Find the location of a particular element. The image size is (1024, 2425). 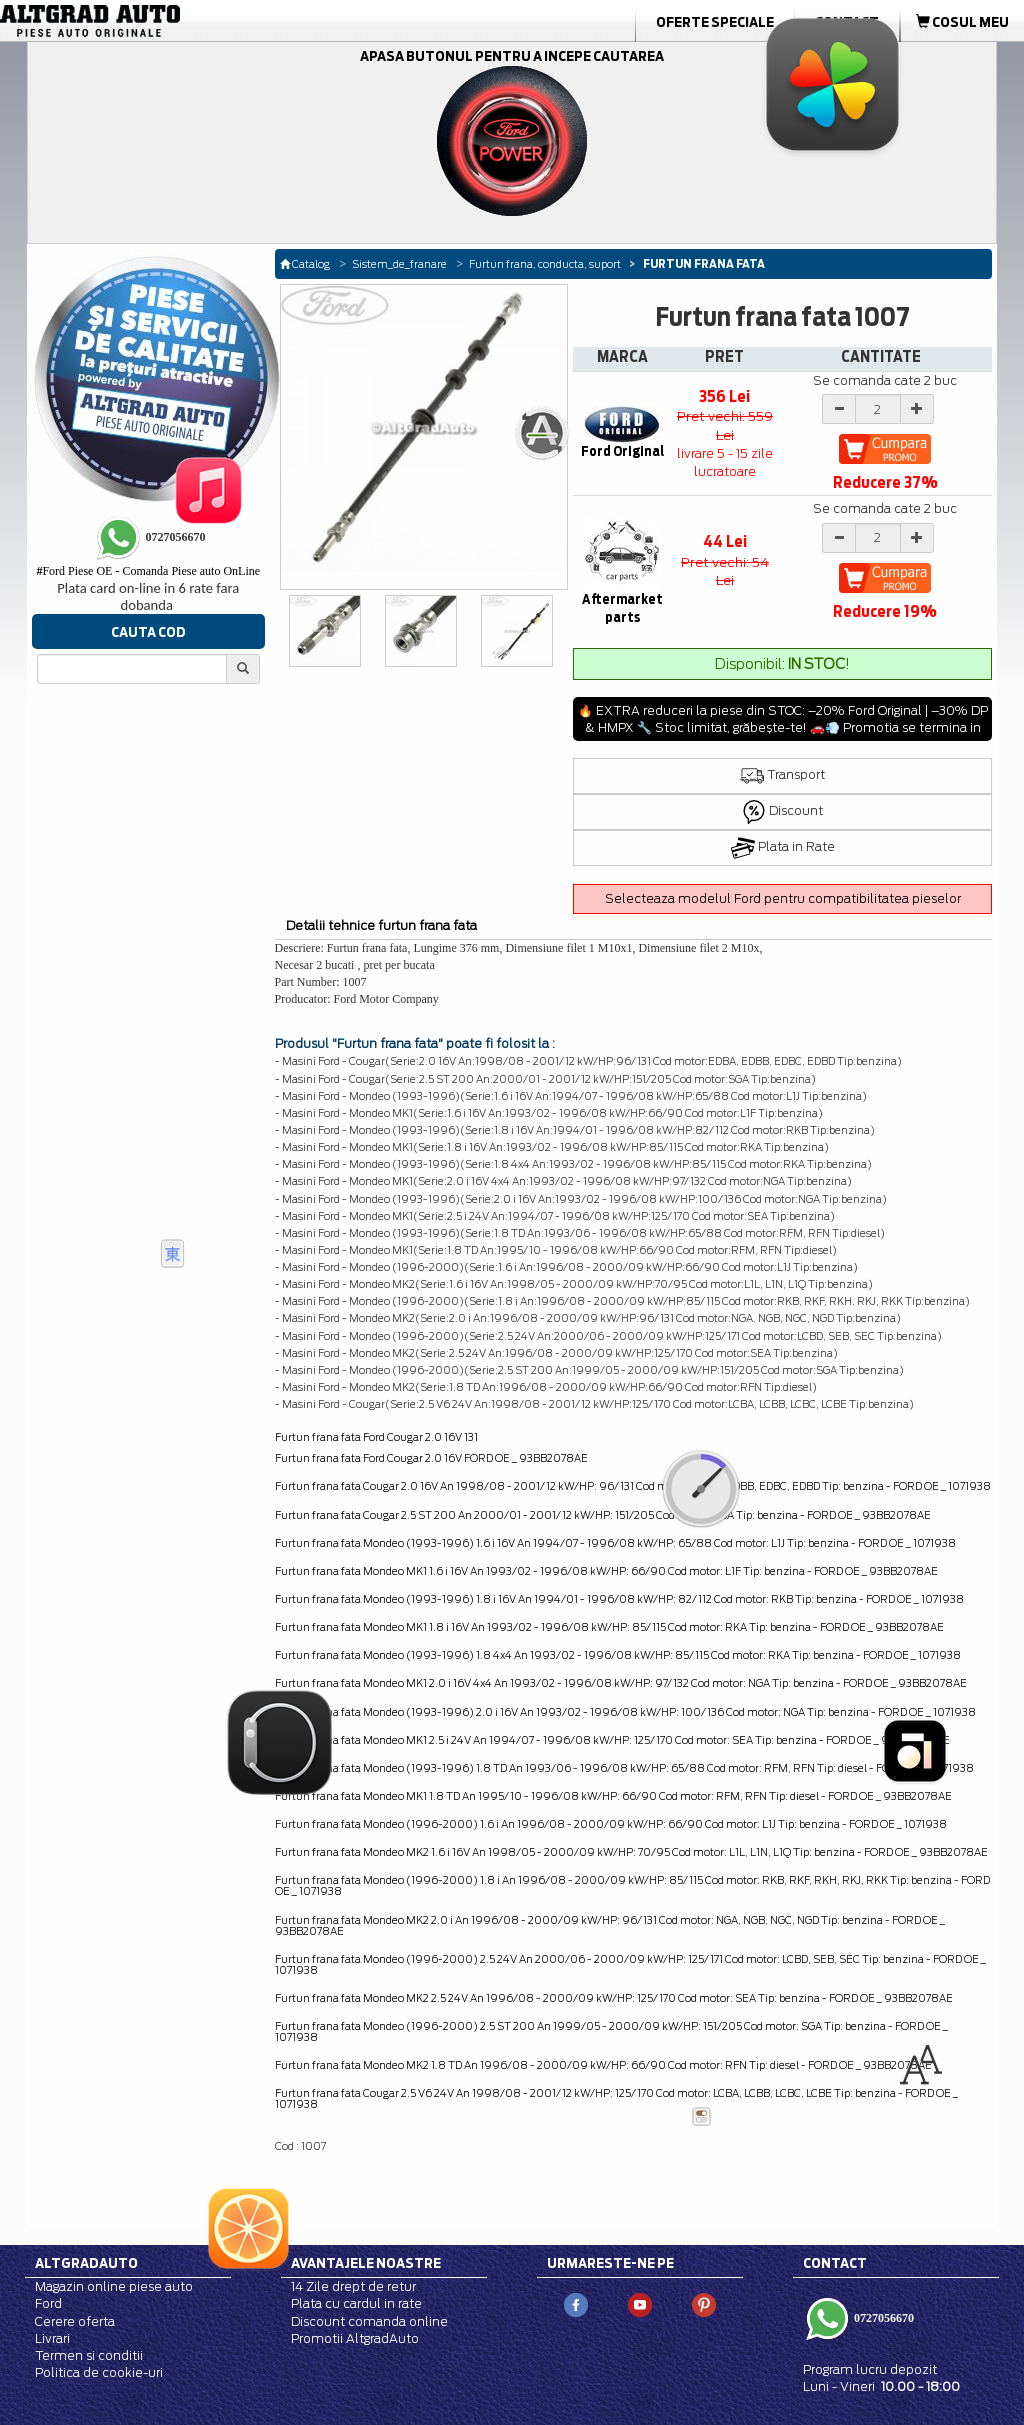

open Apple Music app is located at coordinates (208, 490).